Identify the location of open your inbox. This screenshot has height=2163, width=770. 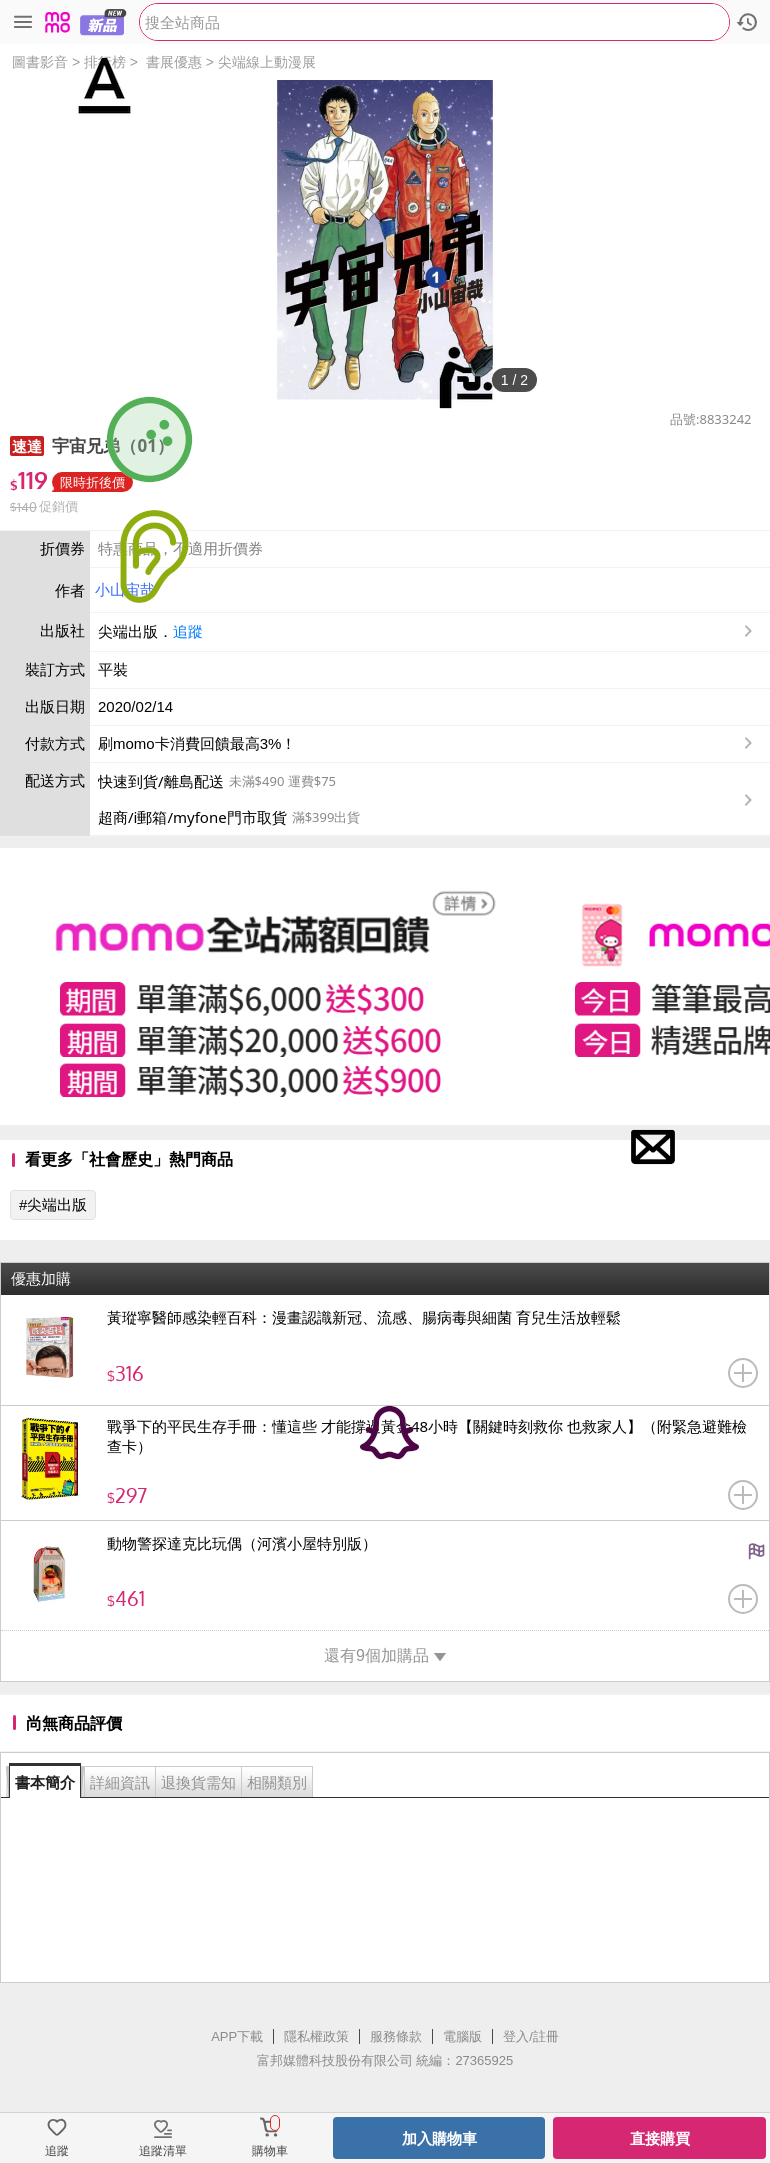
(653, 1147).